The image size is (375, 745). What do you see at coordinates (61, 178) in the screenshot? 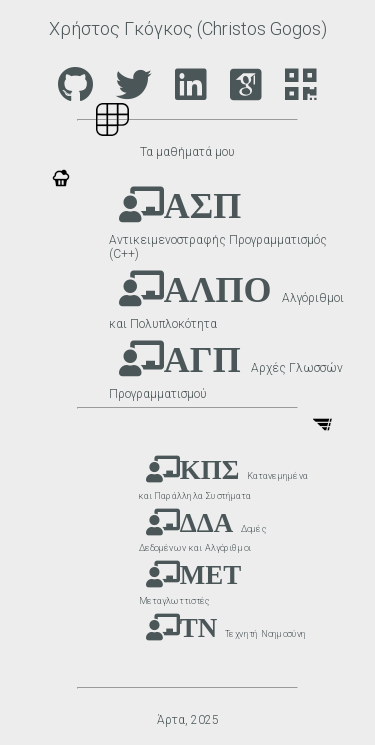
I see `view birthday or celebration notifications` at bounding box center [61, 178].